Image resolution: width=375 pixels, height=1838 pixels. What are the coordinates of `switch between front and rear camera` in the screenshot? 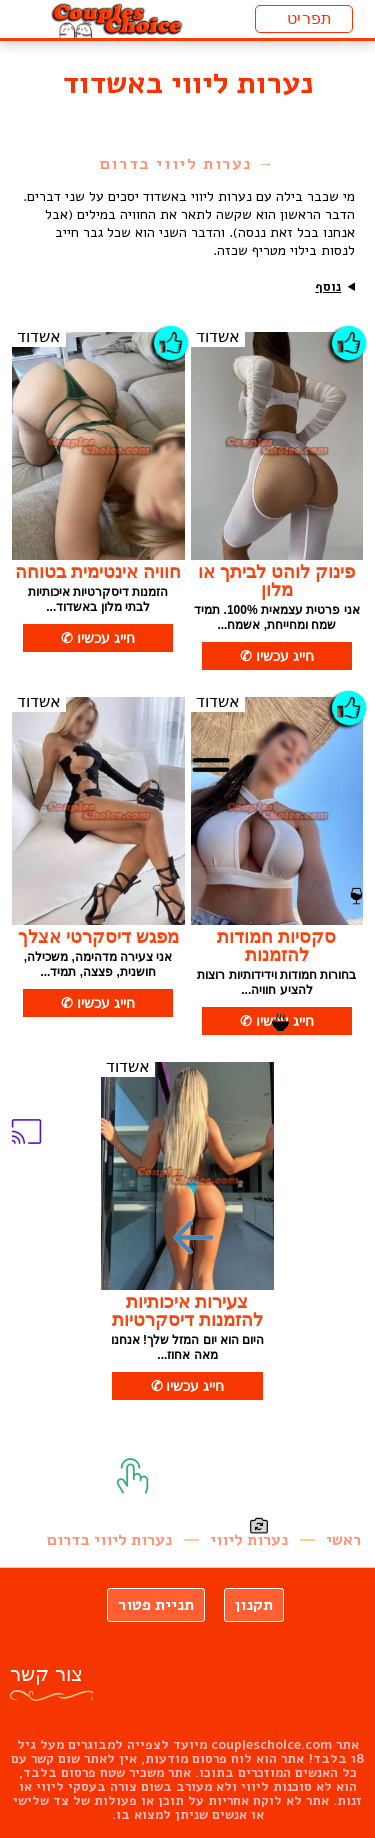 It's located at (259, 1526).